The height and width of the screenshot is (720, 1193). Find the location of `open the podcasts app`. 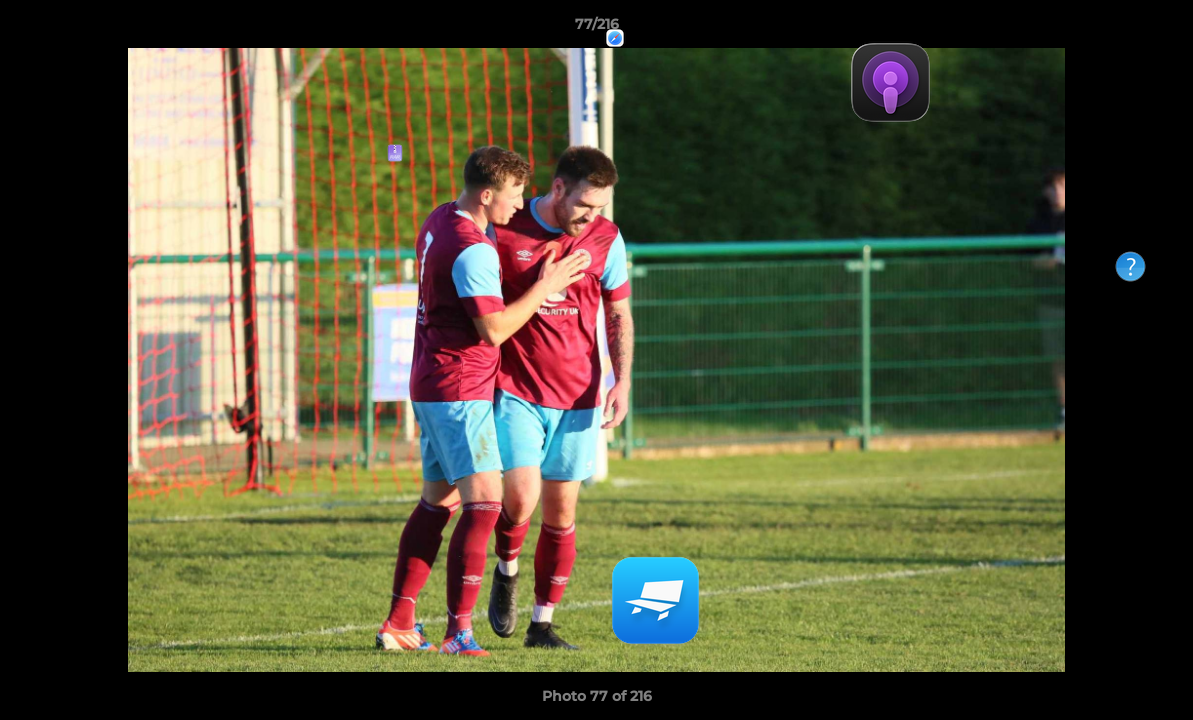

open the podcasts app is located at coordinates (890, 82).